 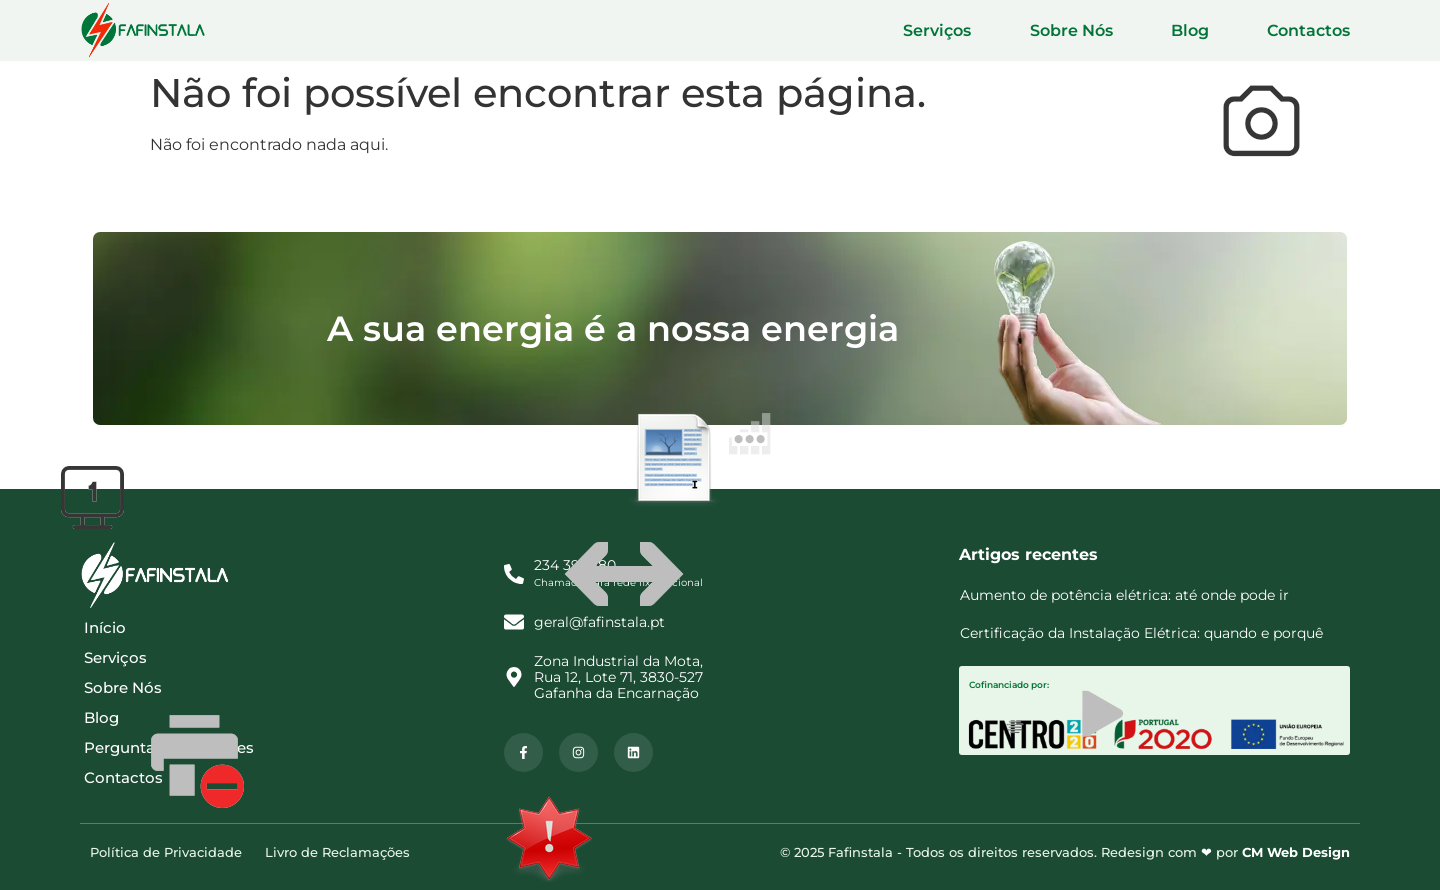 I want to click on indicates a printer error or malfunction, so click(x=194, y=758).